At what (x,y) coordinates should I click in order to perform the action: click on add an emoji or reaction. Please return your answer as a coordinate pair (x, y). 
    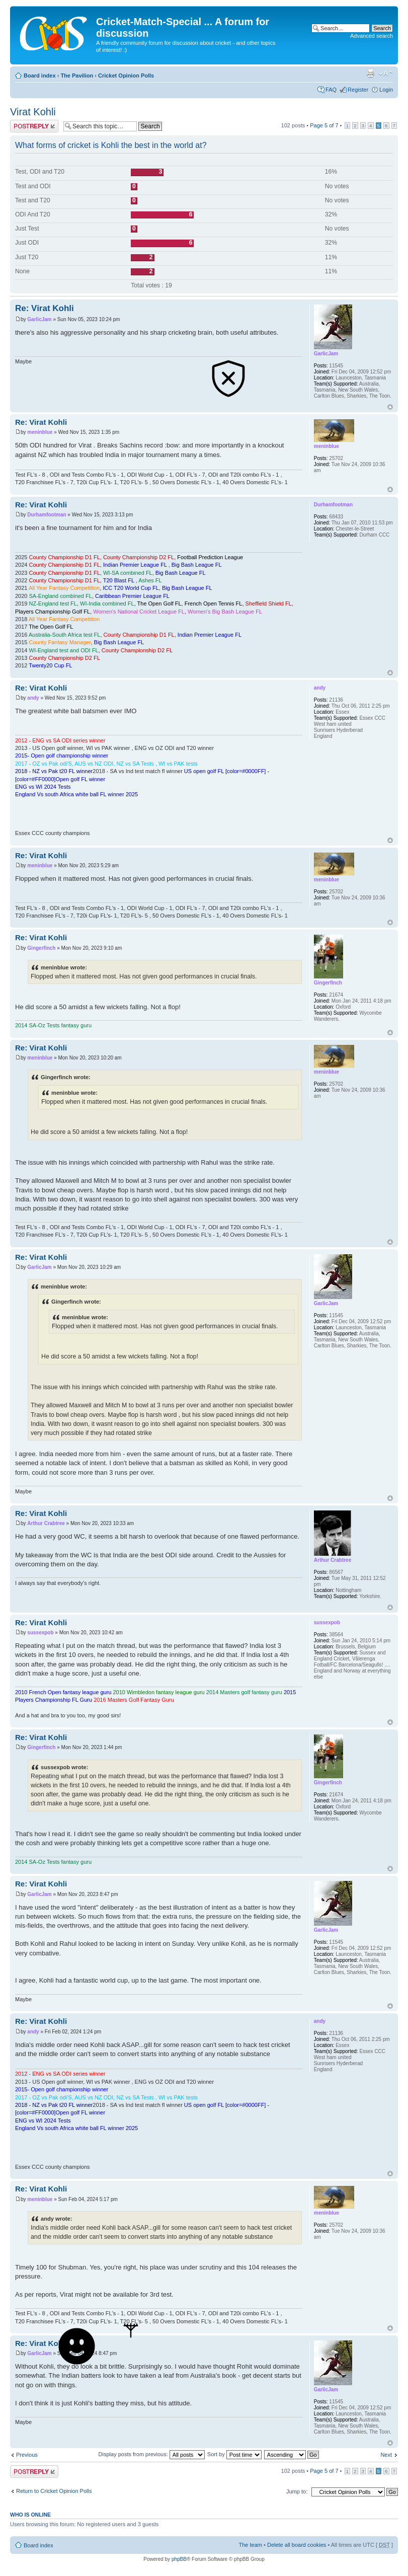
    Looking at the image, I should click on (76, 2346).